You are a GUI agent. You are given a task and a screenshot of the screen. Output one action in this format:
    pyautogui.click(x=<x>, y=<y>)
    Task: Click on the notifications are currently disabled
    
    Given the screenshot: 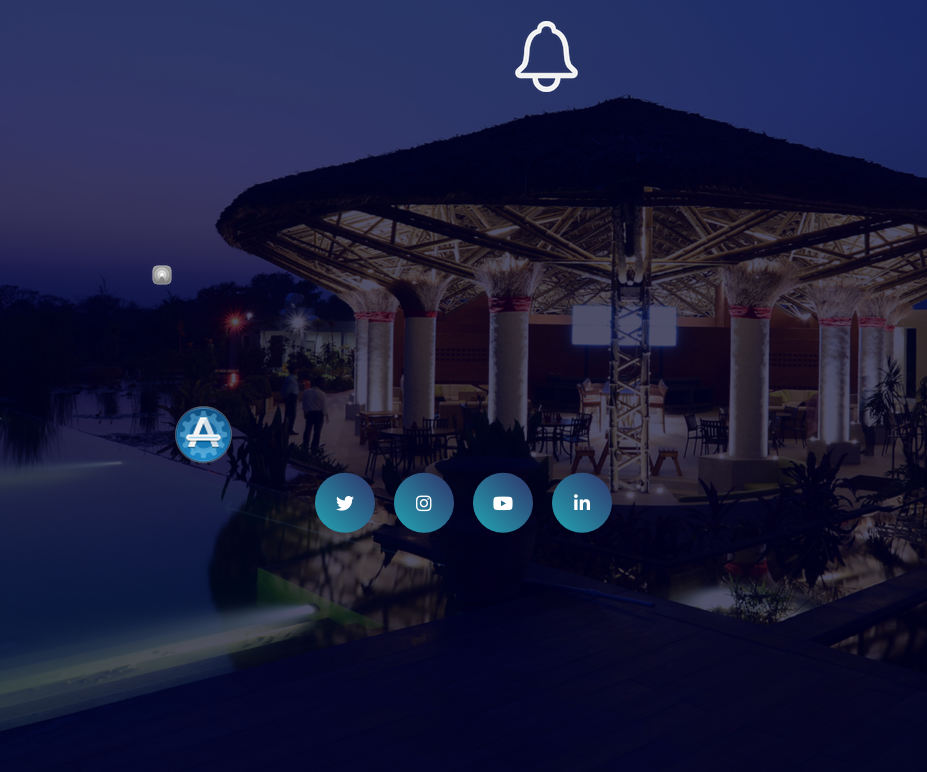 What is the action you would take?
    pyautogui.click(x=546, y=56)
    